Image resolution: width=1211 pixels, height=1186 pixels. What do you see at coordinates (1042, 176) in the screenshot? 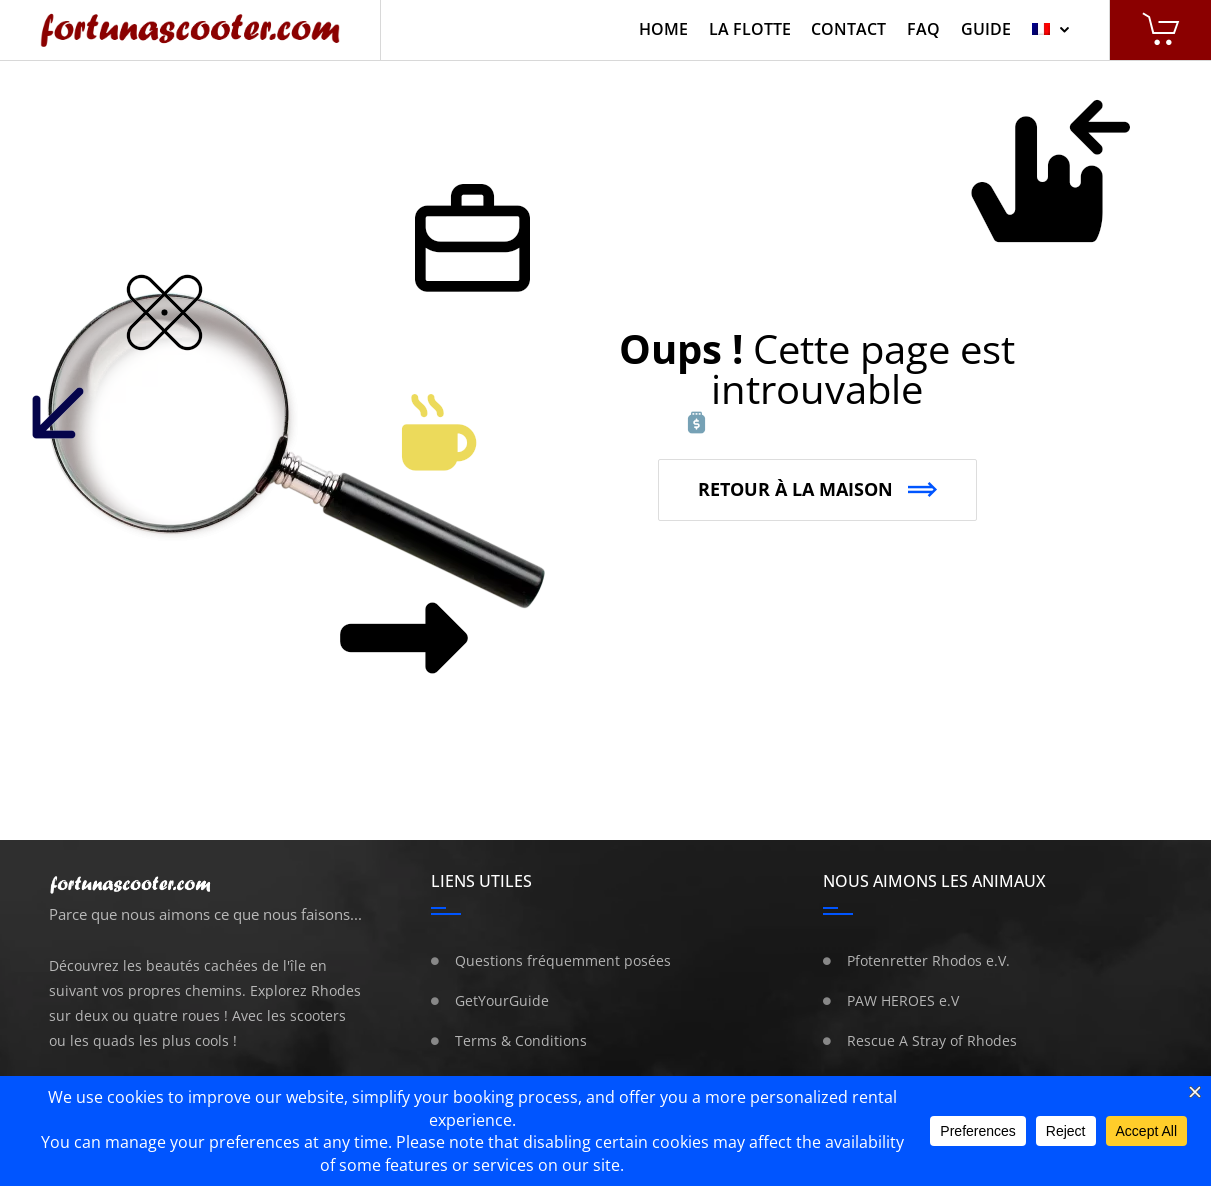
I see `swipe left to navigate or dismiss` at bounding box center [1042, 176].